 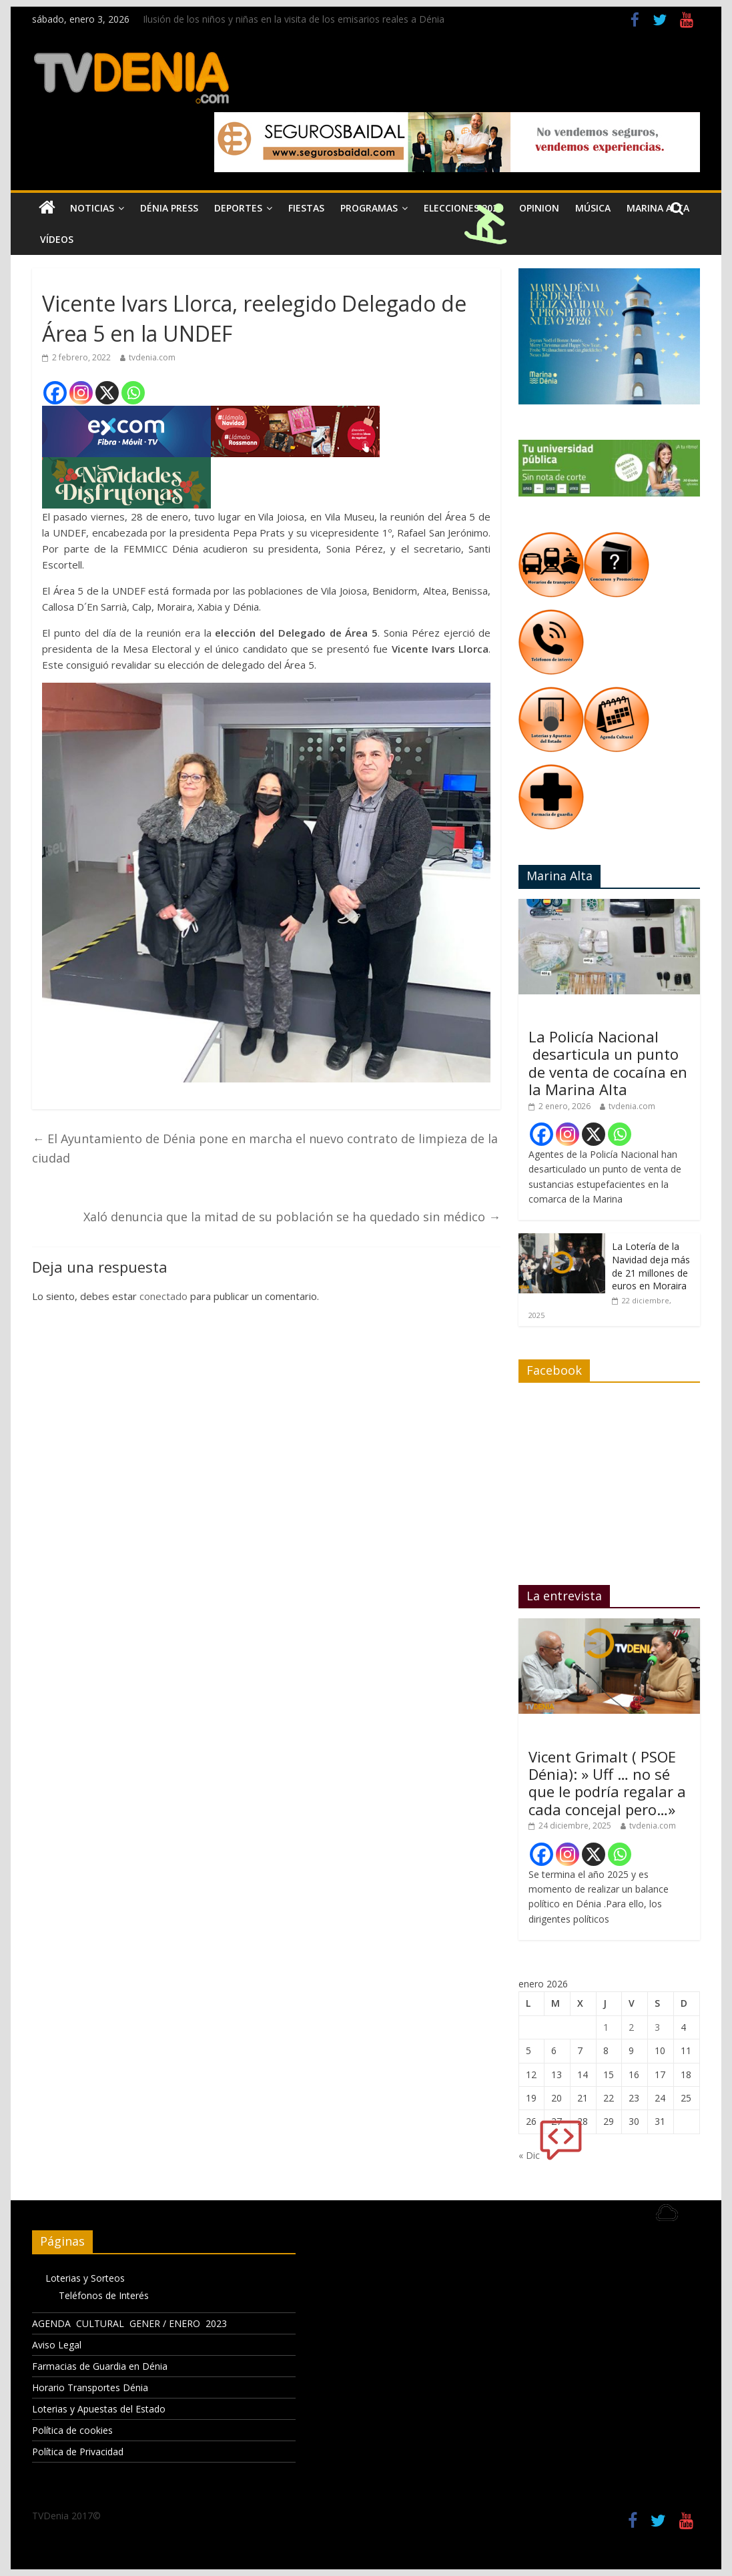 I want to click on snowboarding activity or winter sports category, so click(x=487, y=223).